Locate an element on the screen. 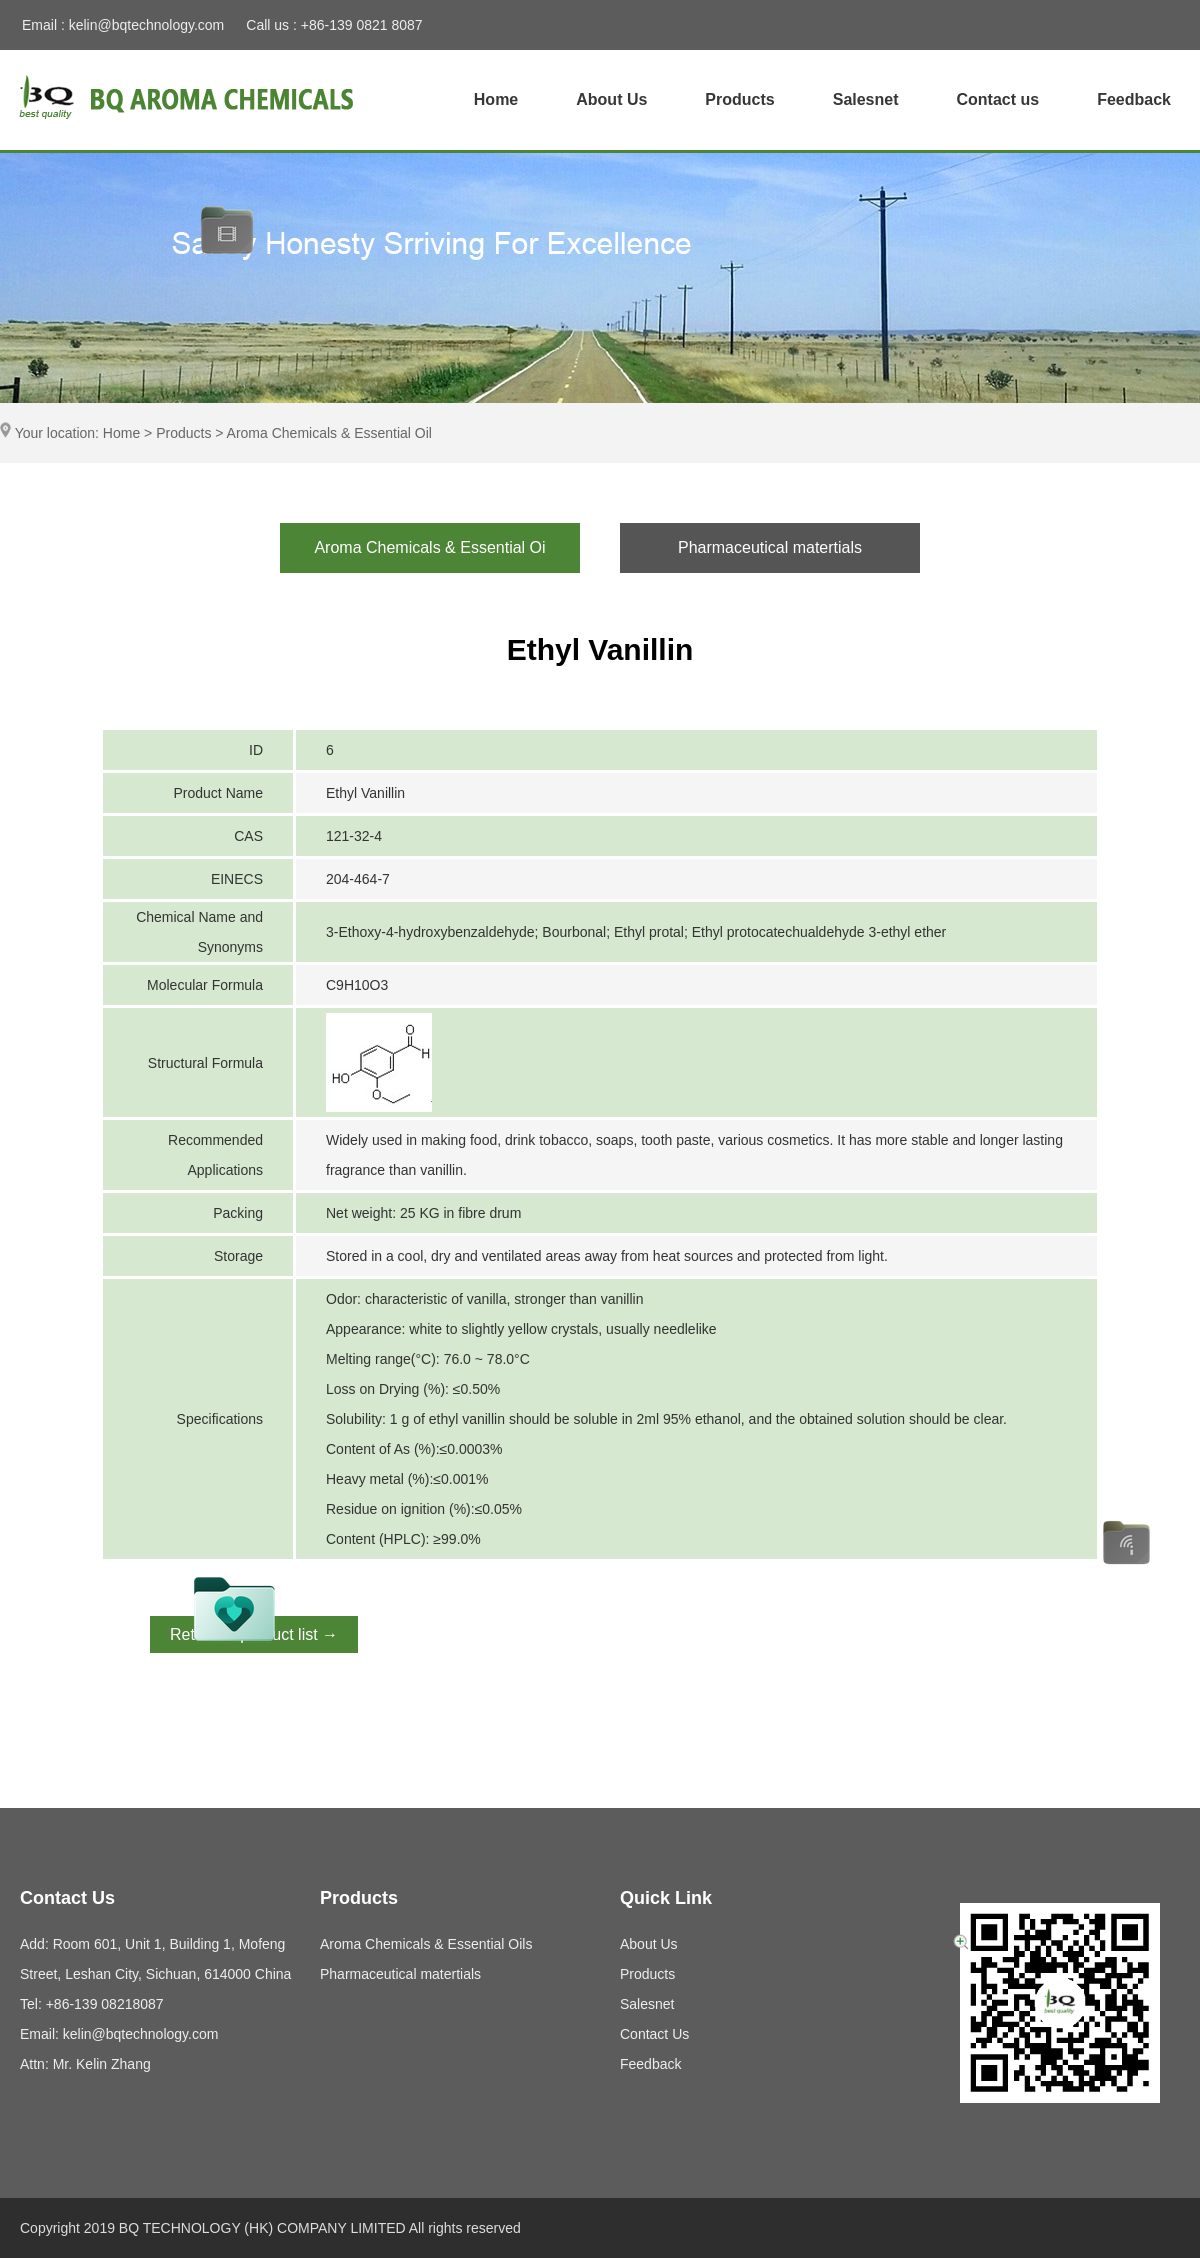 The width and height of the screenshot is (1200, 2258). open microsoft family safety folder is located at coordinates (234, 1611).